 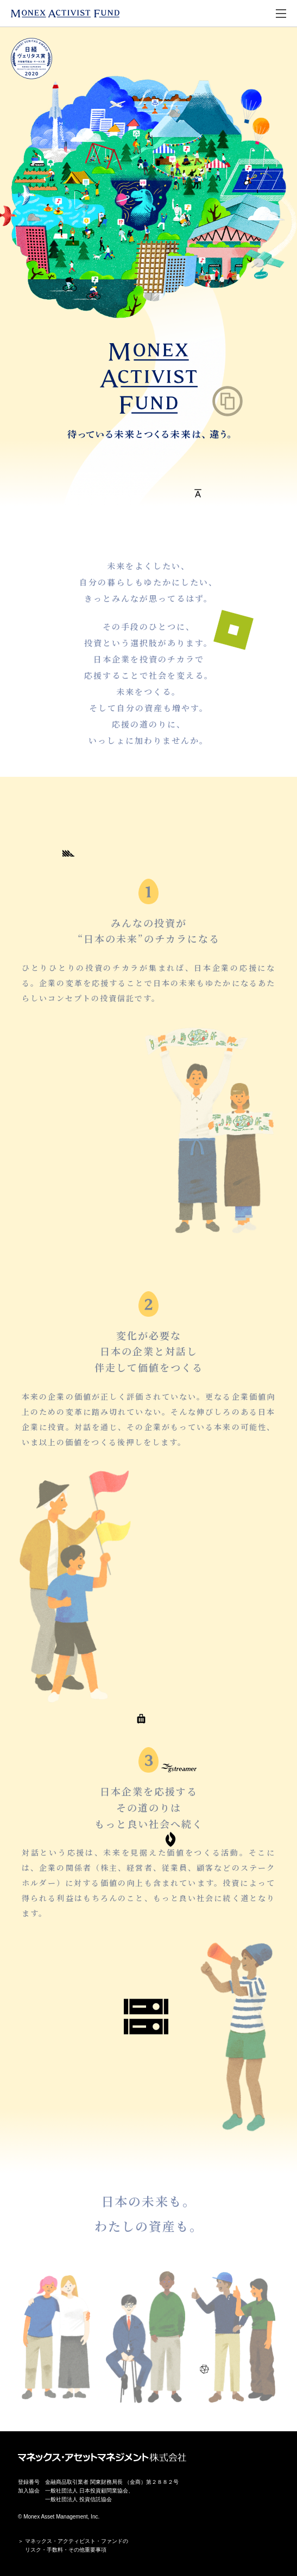 I want to click on gstreamer multimedia framework logo, so click(x=179, y=1768).